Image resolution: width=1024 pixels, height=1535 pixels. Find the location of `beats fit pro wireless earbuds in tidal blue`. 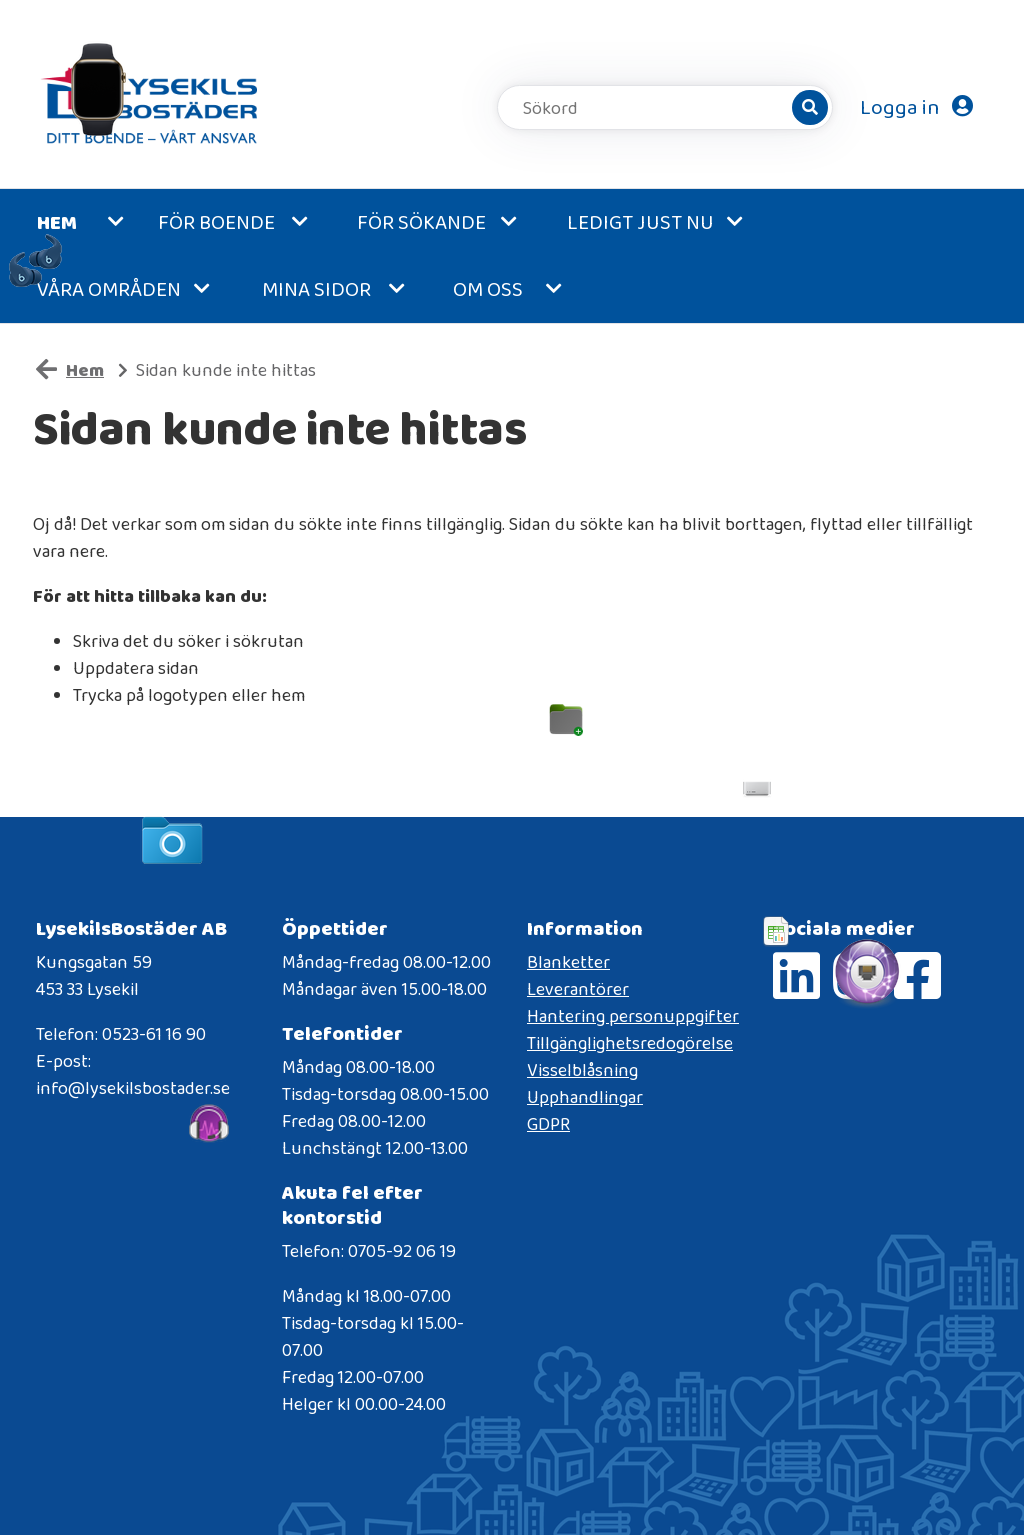

beats fit pro wireless earbuds in tidal blue is located at coordinates (35, 261).